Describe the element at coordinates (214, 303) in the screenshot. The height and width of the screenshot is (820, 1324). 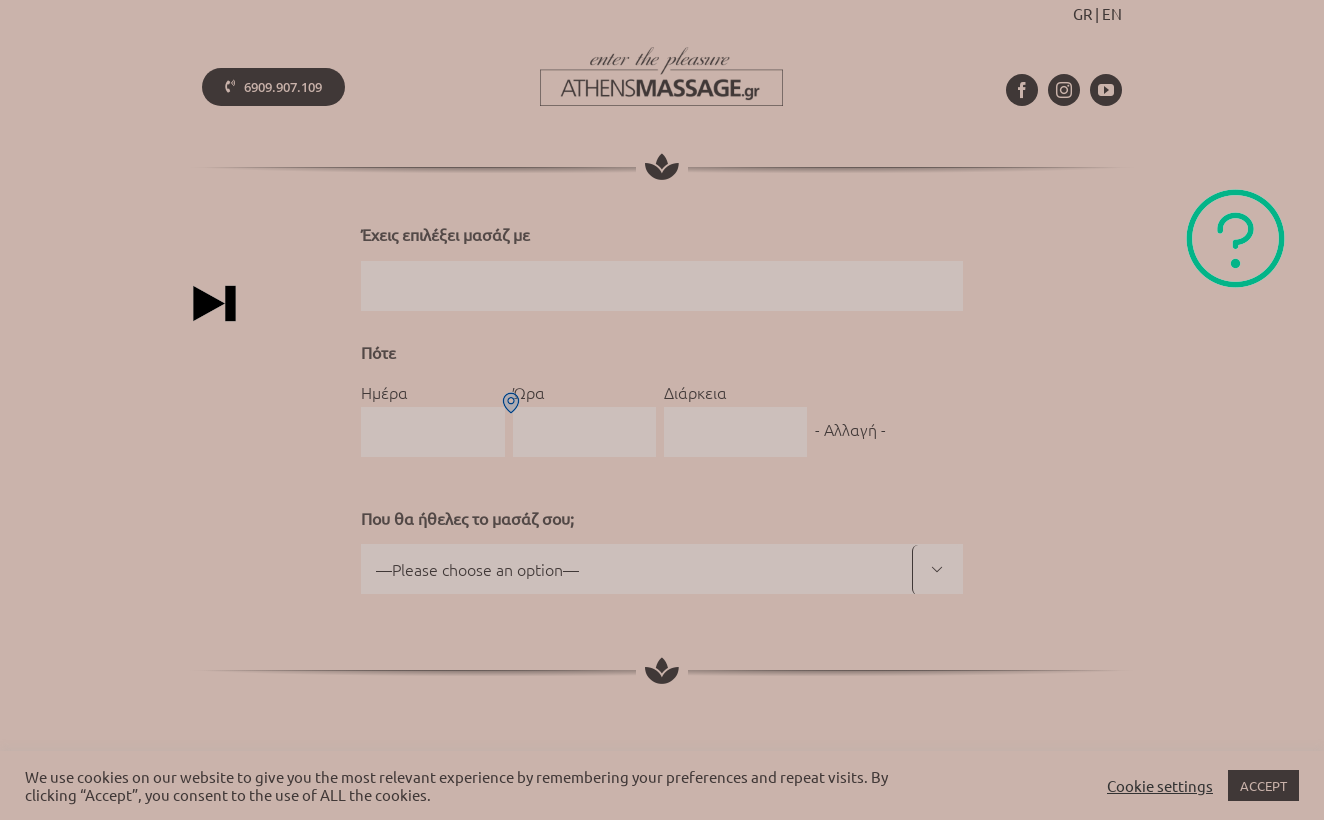
I see `skip to next track` at that location.